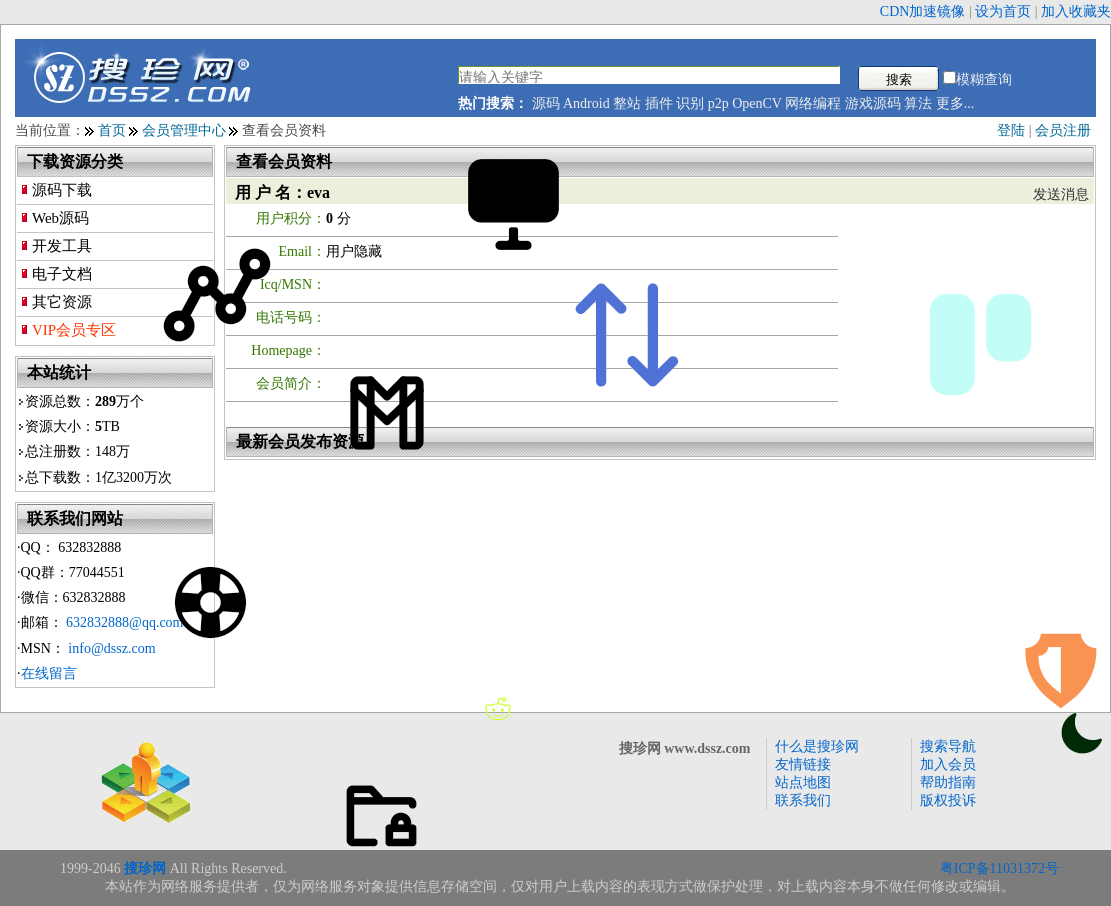 The width and height of the screenshot is (1111, 906). What do you see at coordinates (381, 816) in the screenshot?
I see `access a password-protected folder` at bounding box center [381, 816].